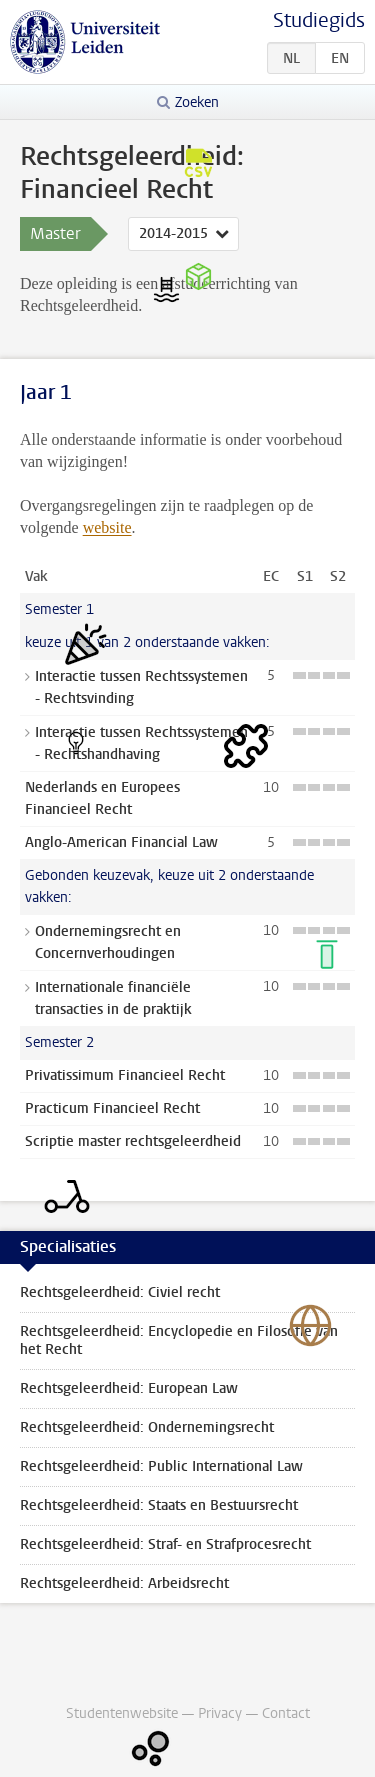  What do you see at coordinates (76, 743) in the screenshot?
I see `access tips or suggestions` at bounding box center [76, 743].